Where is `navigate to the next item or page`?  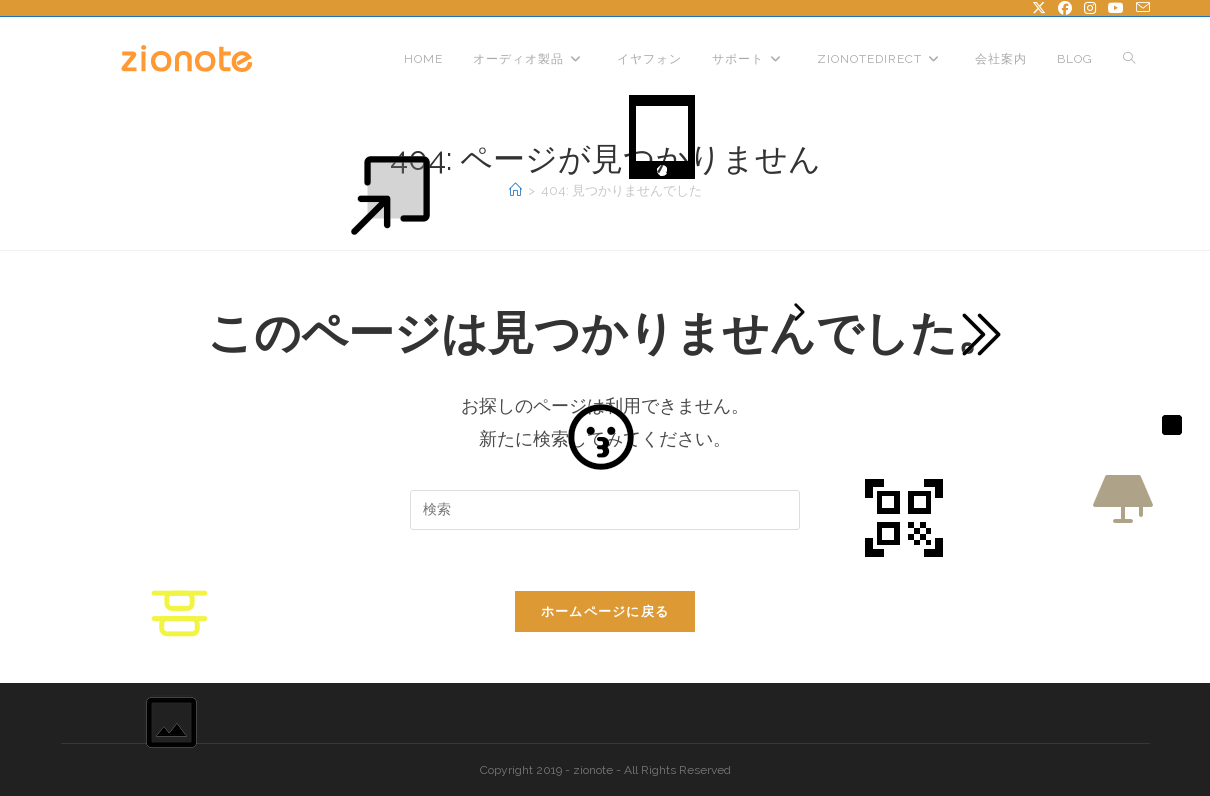 navigate to the next item or page is located at coordinates (799, 312).